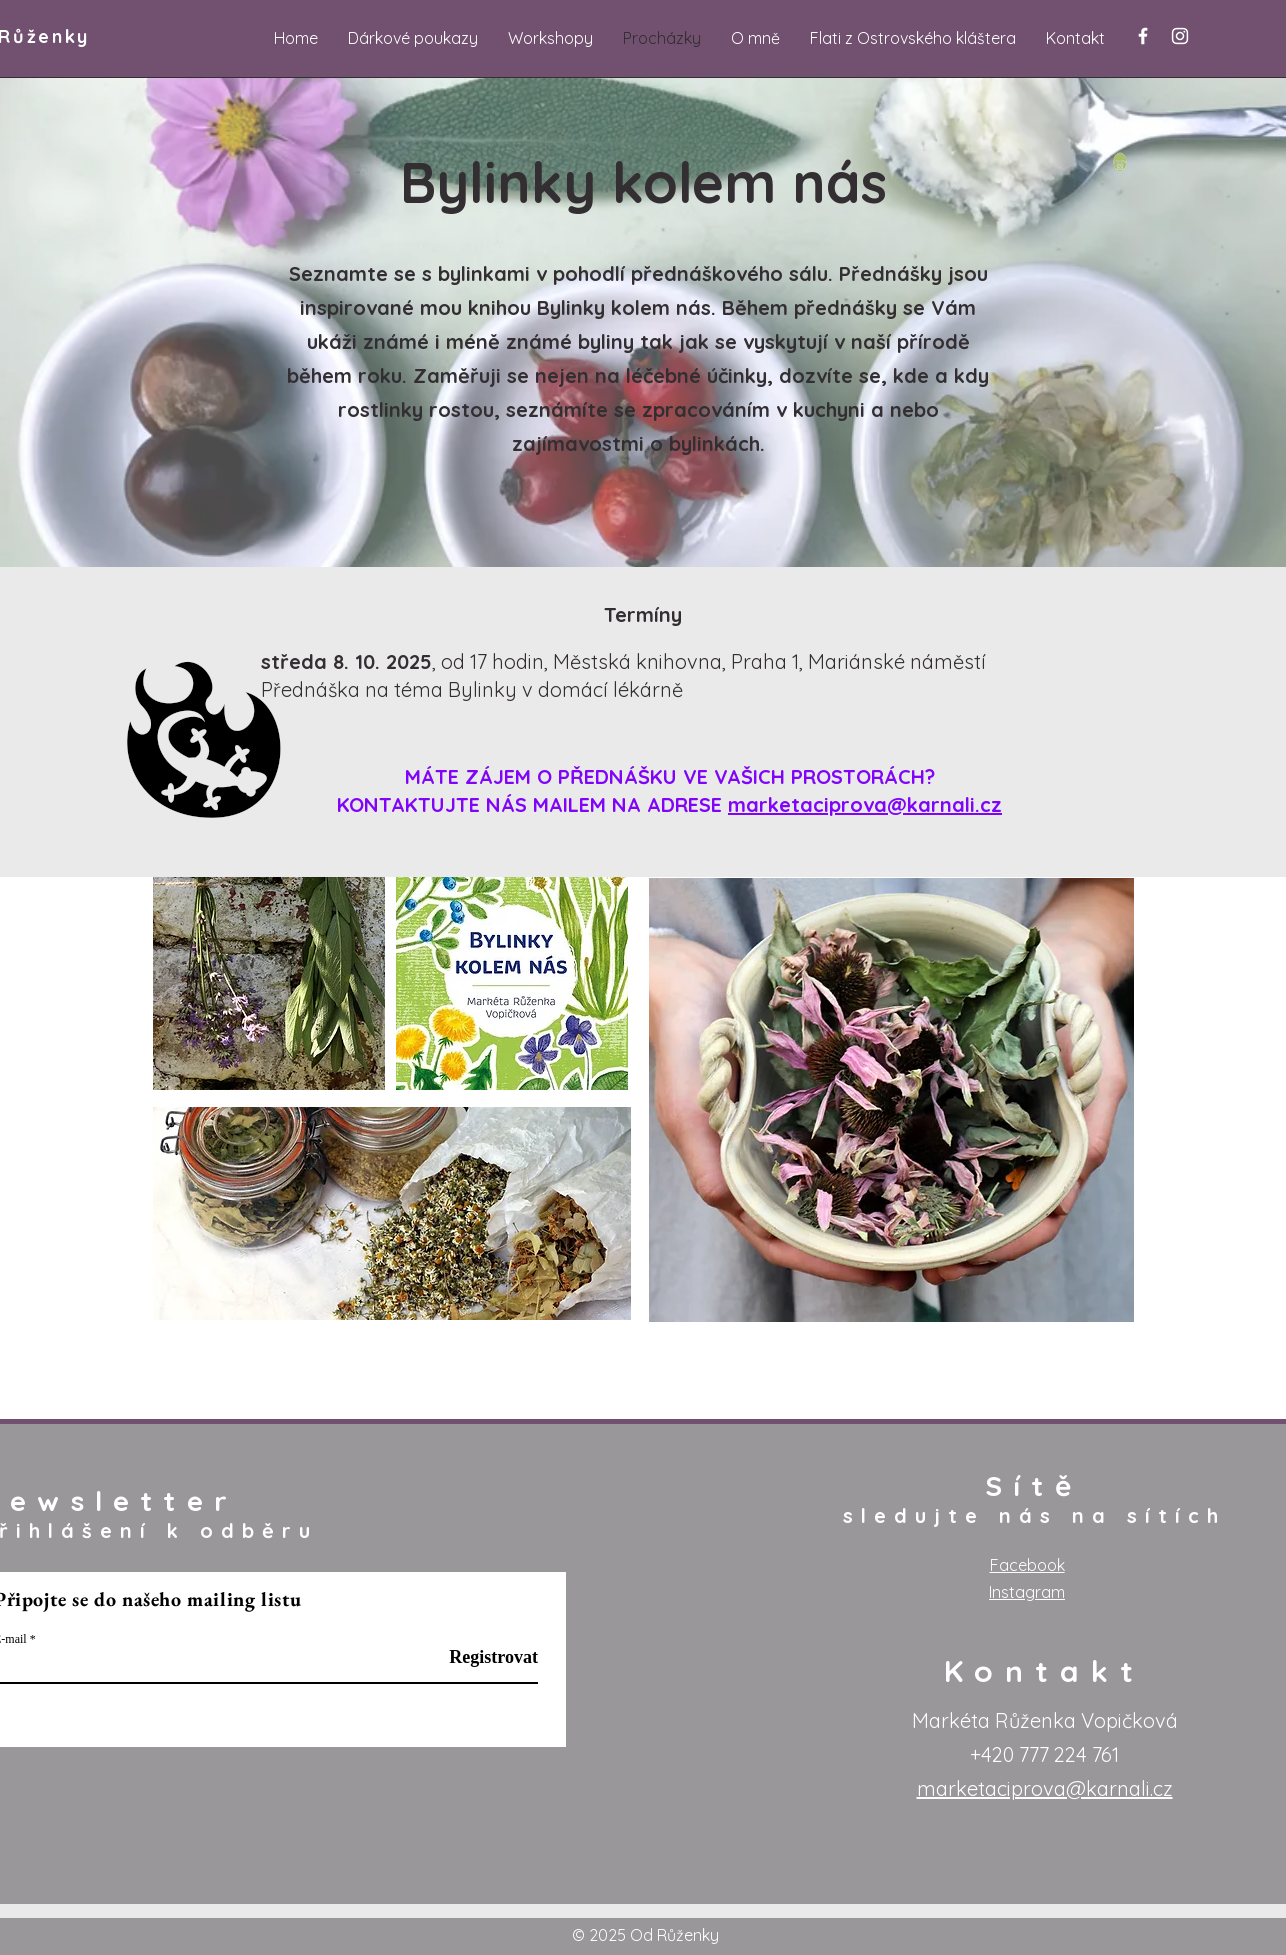  What do you see at coordinates (200, 738) in the screenshot?
I see `fire element or flame-type creature in a game` at bounding box center [200, 738].